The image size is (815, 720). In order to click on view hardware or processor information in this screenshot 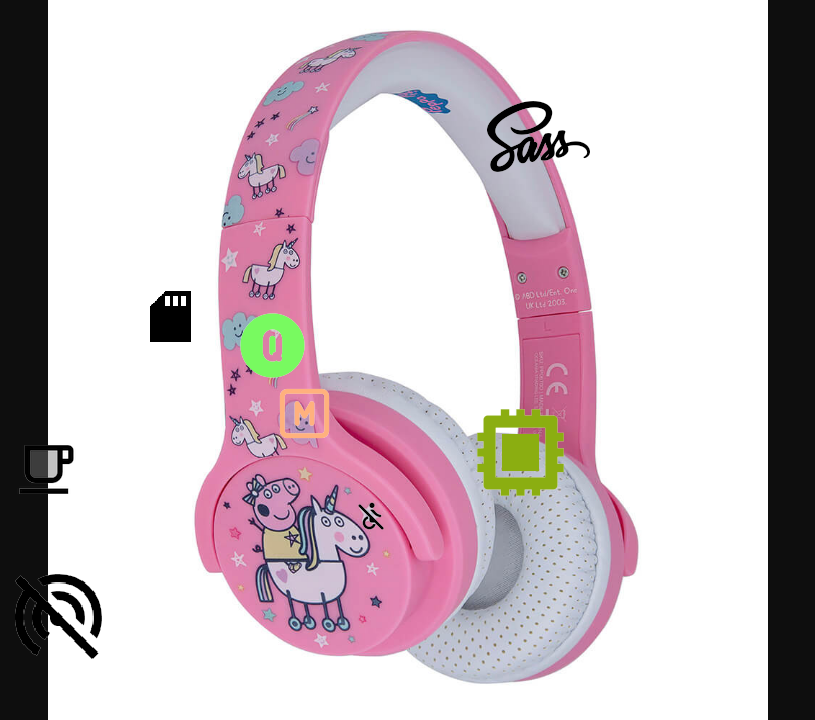, I will do `click(520, 452)`.